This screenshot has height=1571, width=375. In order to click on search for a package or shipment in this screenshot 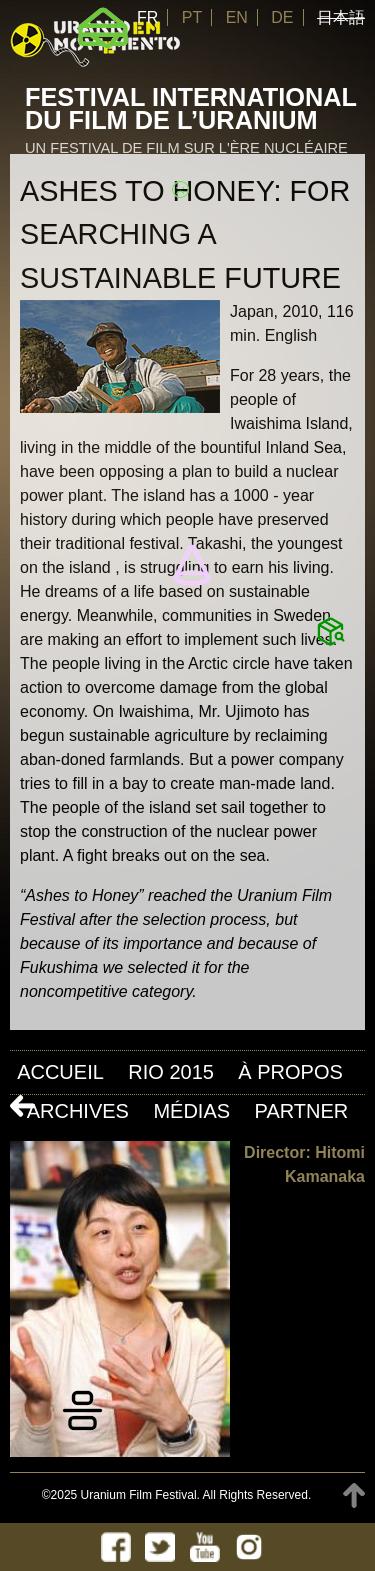, I will do `click(330, 631)`.